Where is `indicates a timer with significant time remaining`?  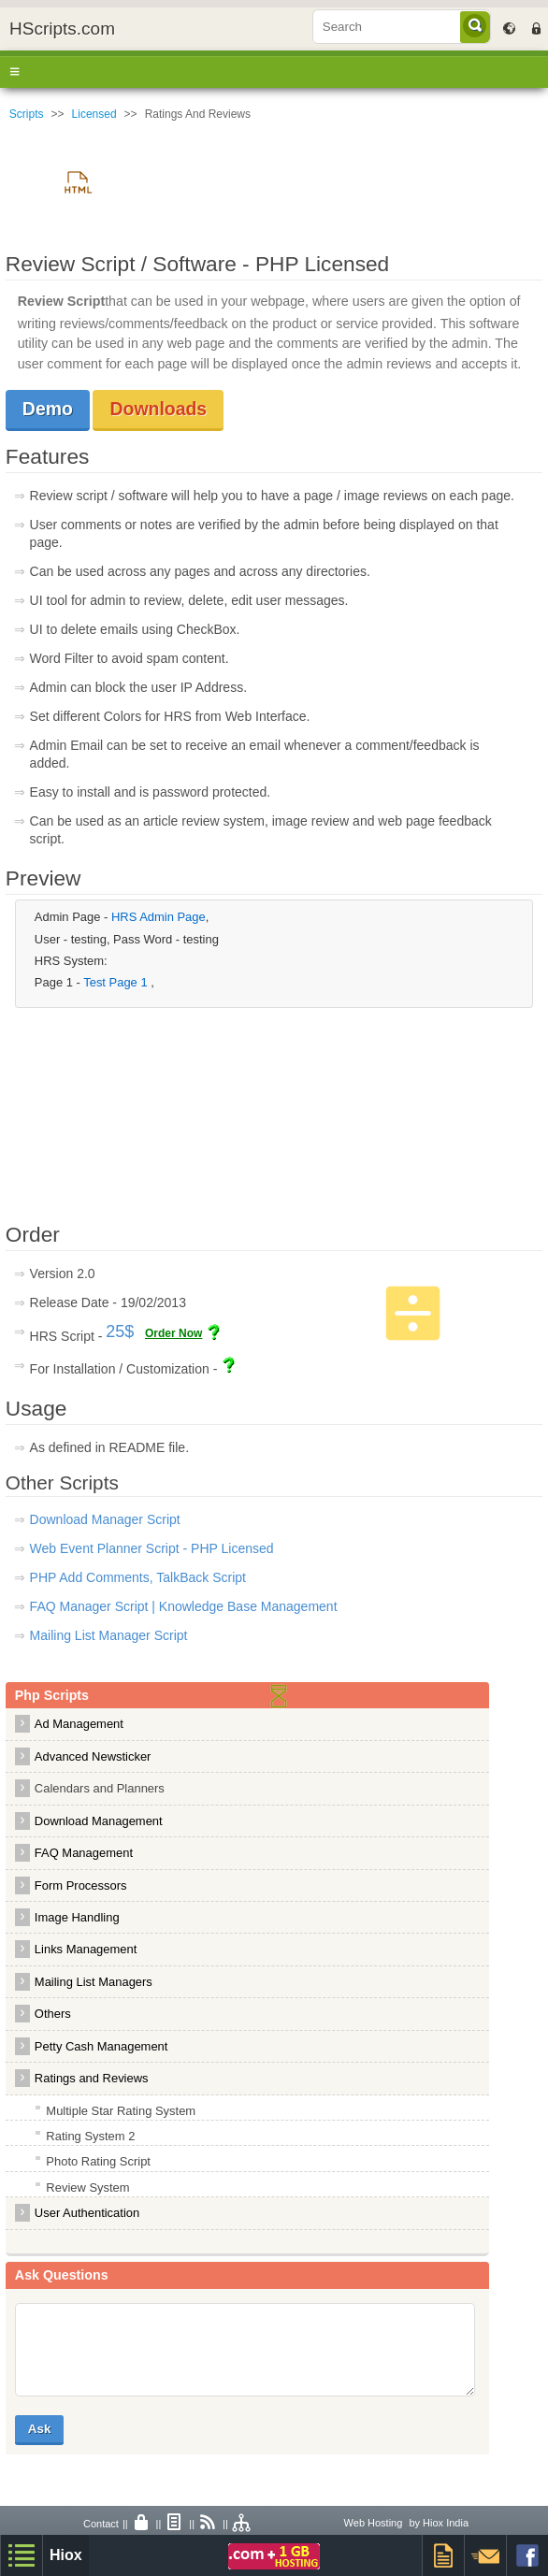 indicates a timer with significant time remaining is located at coordinates (279, 1696).